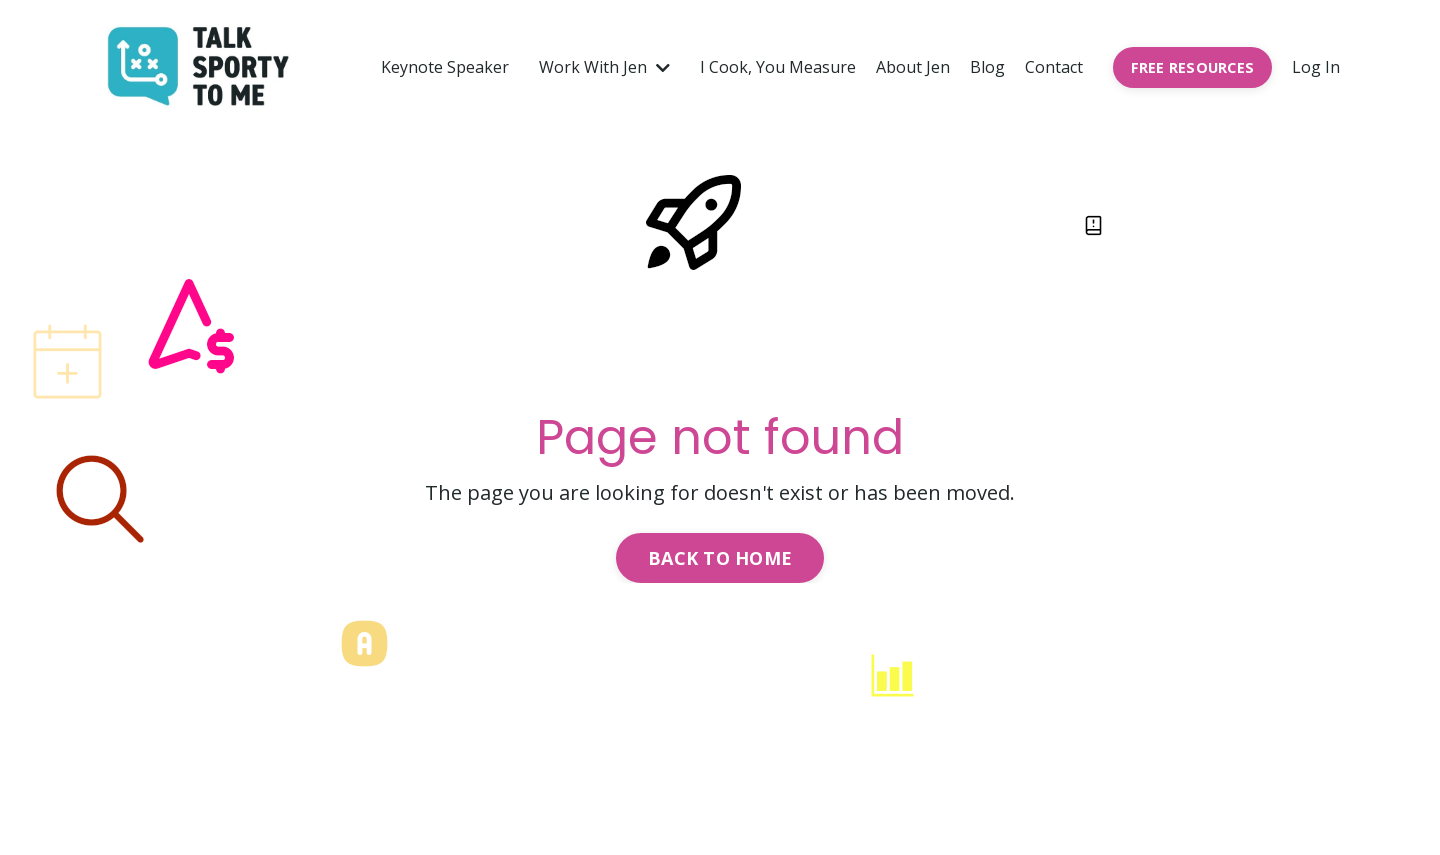 The width and height of the screenshot is (1440, 855). Describe the element at coordinates (364, 643) in the screenshot. I see `select font style or text formatting option` at that location.